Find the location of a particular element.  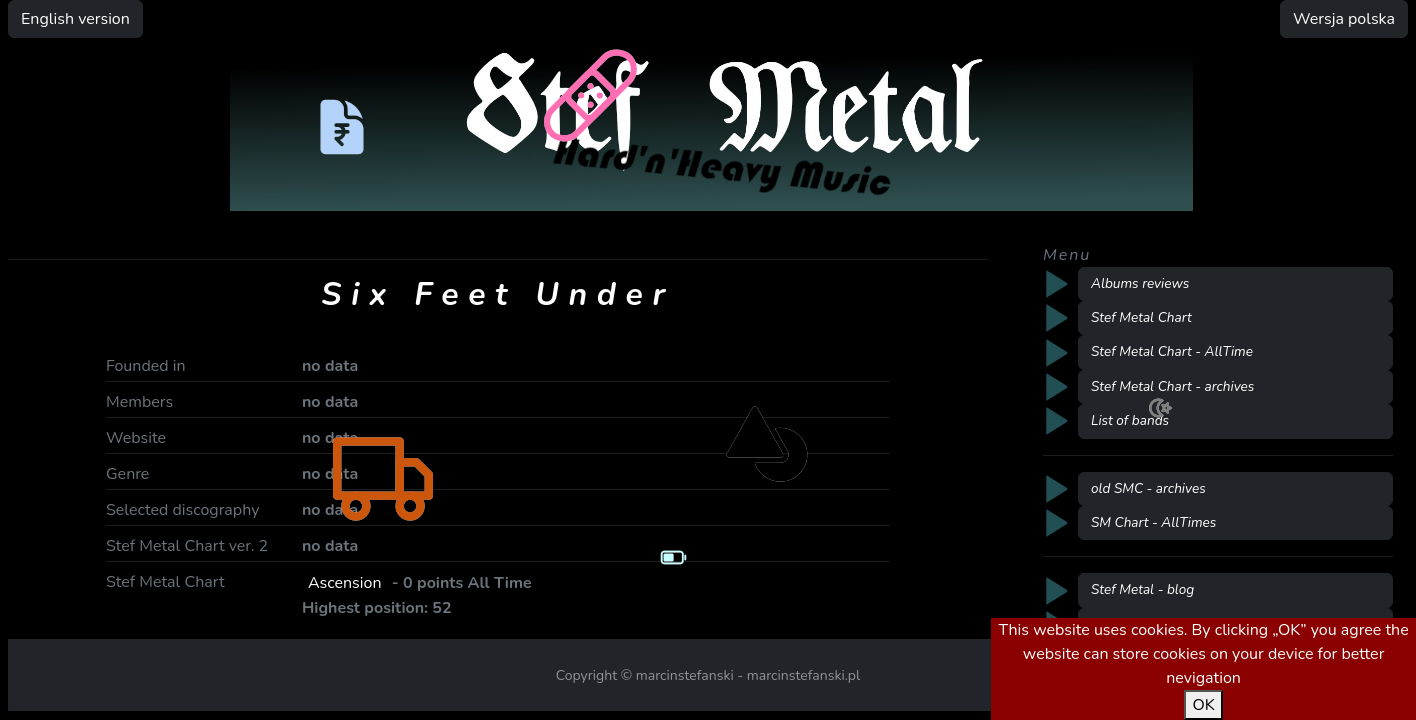

access shape tools or drawing options is located at coordinates (767, 444).